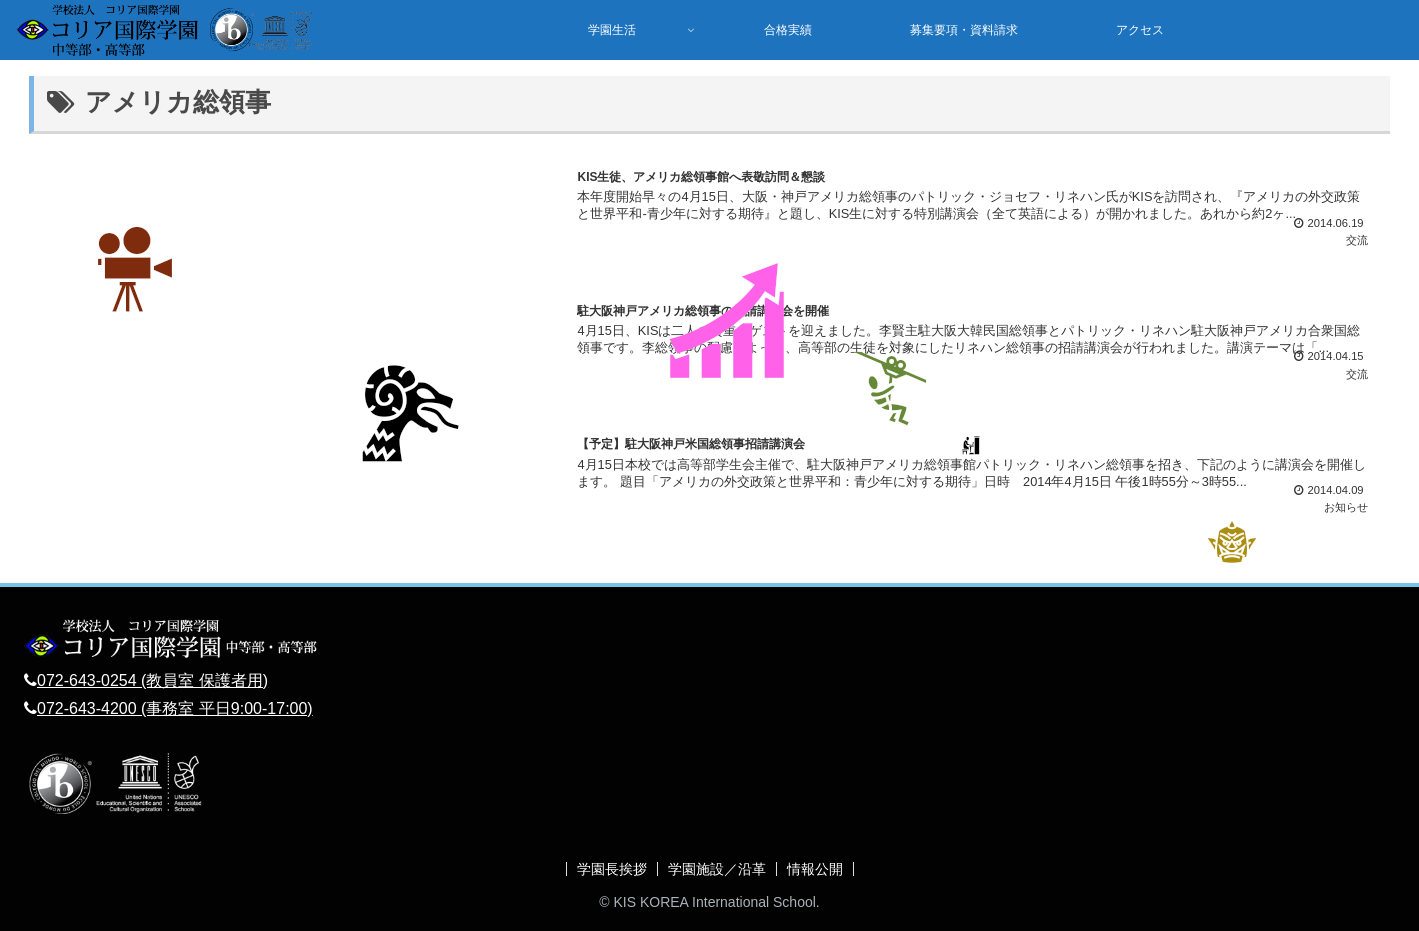 This screenshot has width=1419, height=931. I want to click on access video or movie content, so click(135, 266).